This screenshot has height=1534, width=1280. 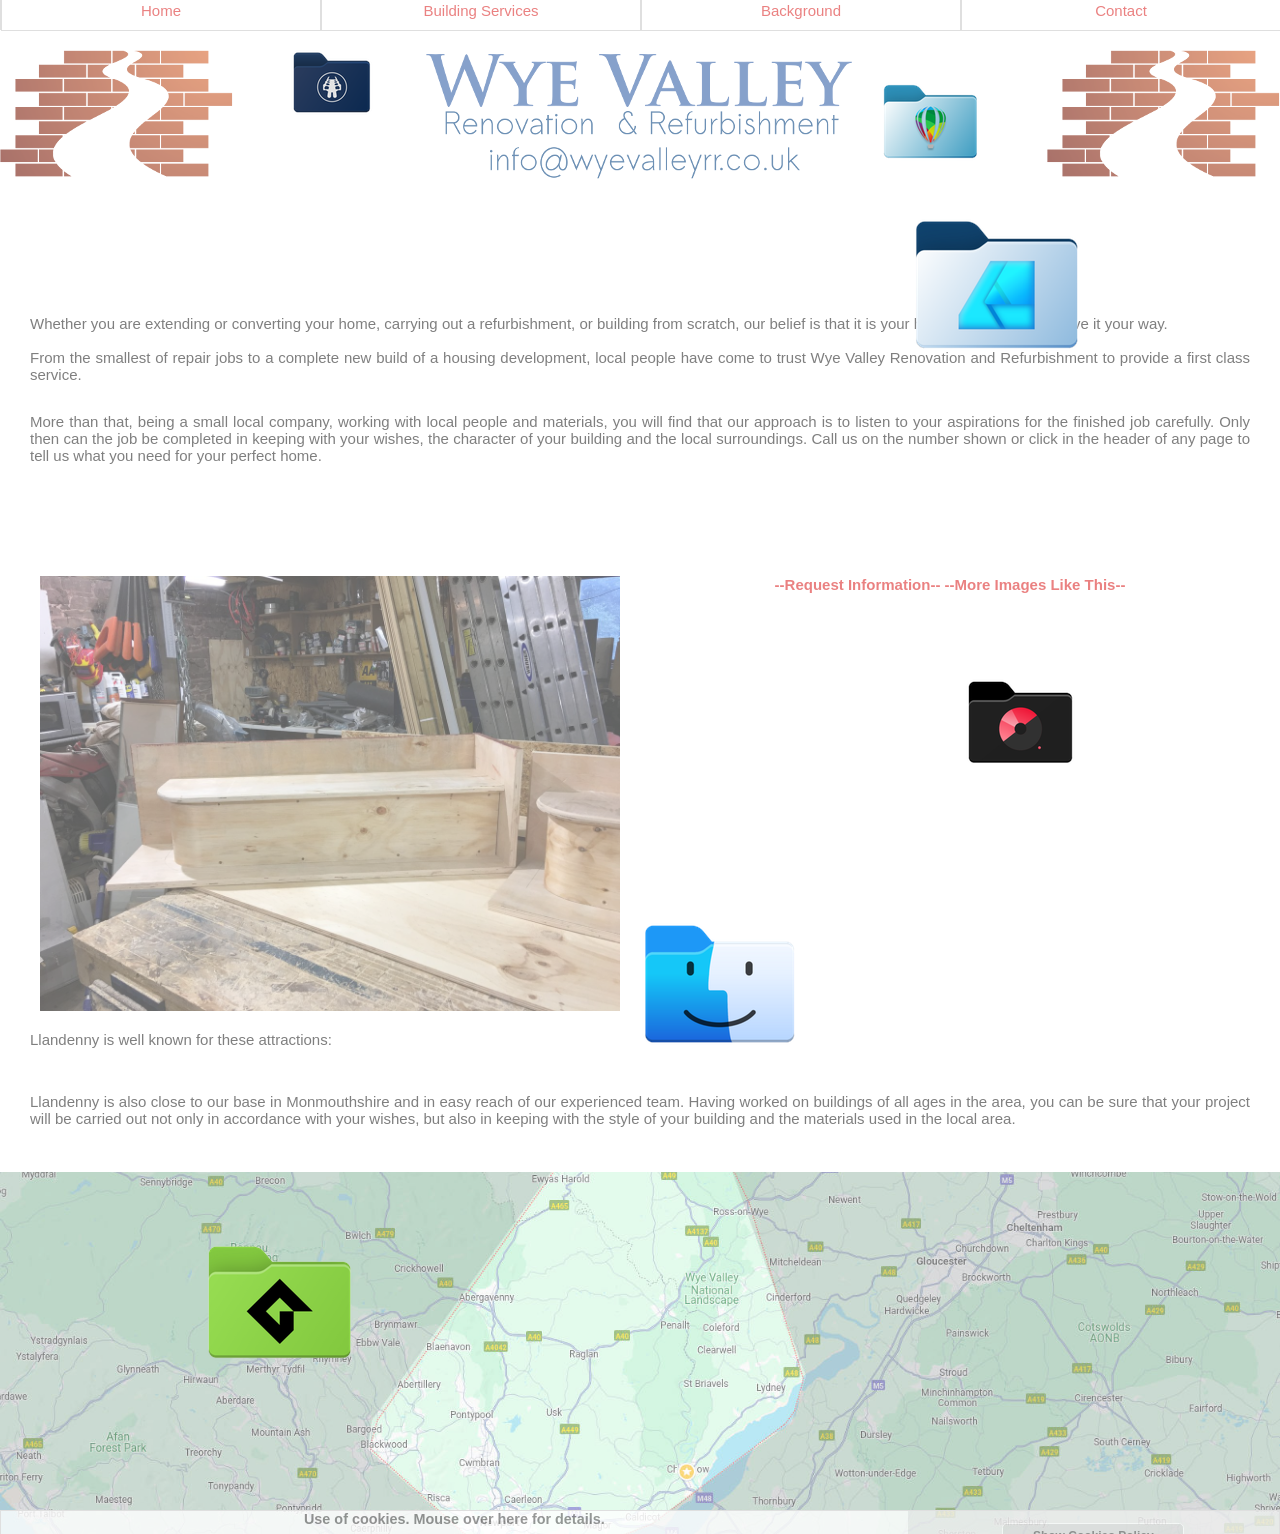 What do you see at coordinates (996, 289) in the screenshot?
I see `open folder containing Affinity Designer files` at bounding box center [996, 289].